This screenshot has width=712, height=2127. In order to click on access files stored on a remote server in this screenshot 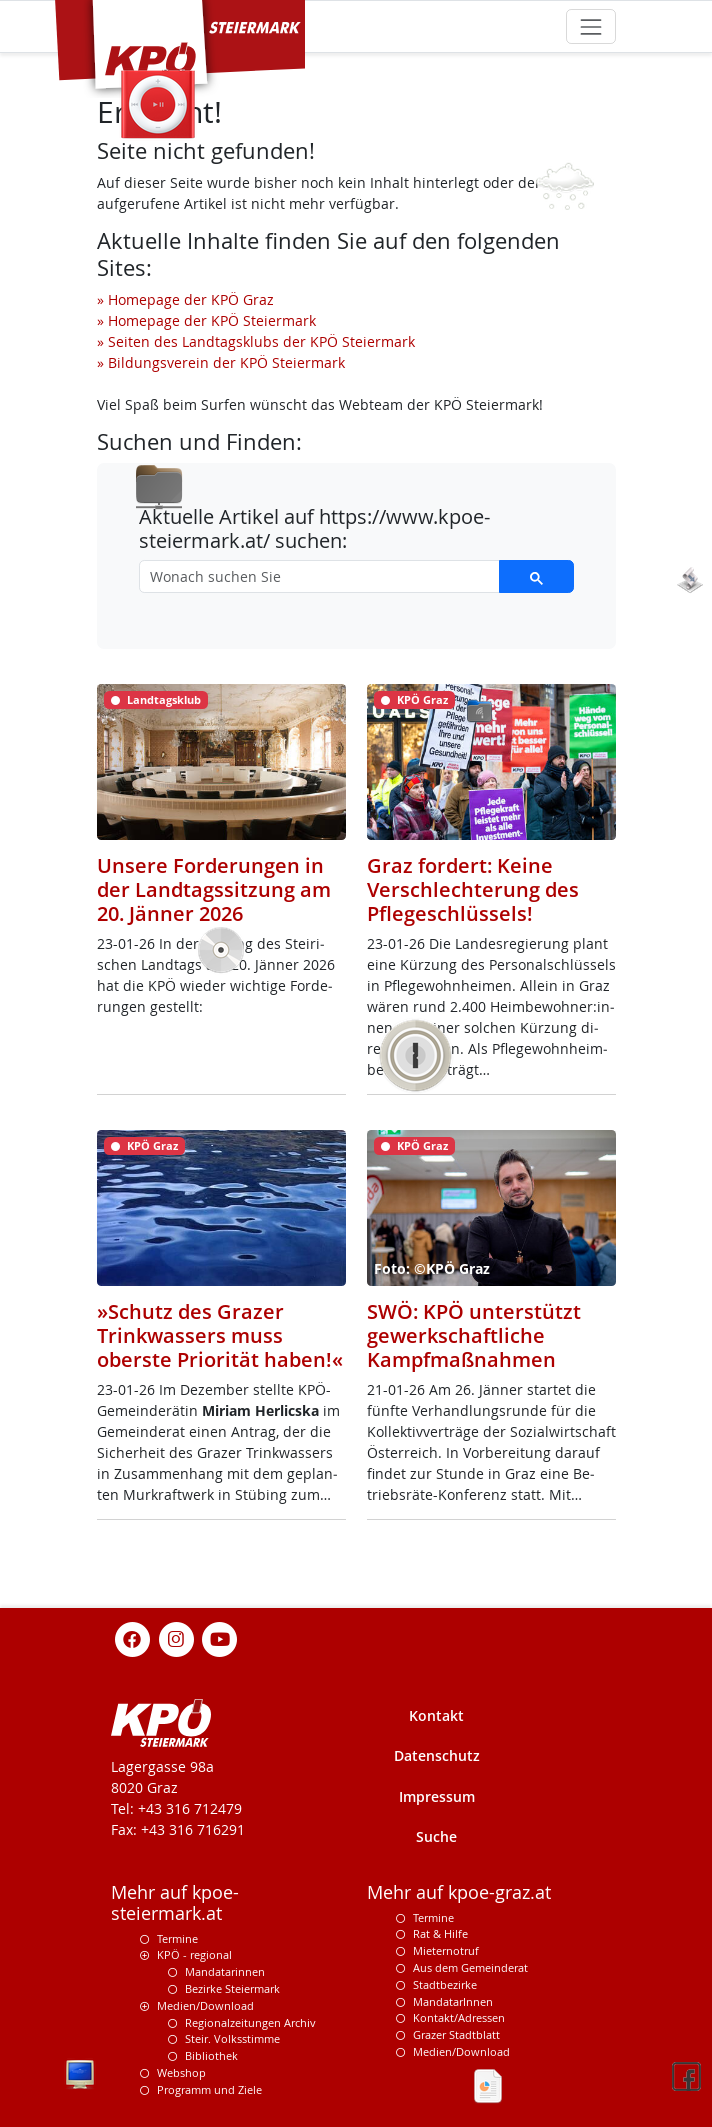, I will do `click(159, 486)`.